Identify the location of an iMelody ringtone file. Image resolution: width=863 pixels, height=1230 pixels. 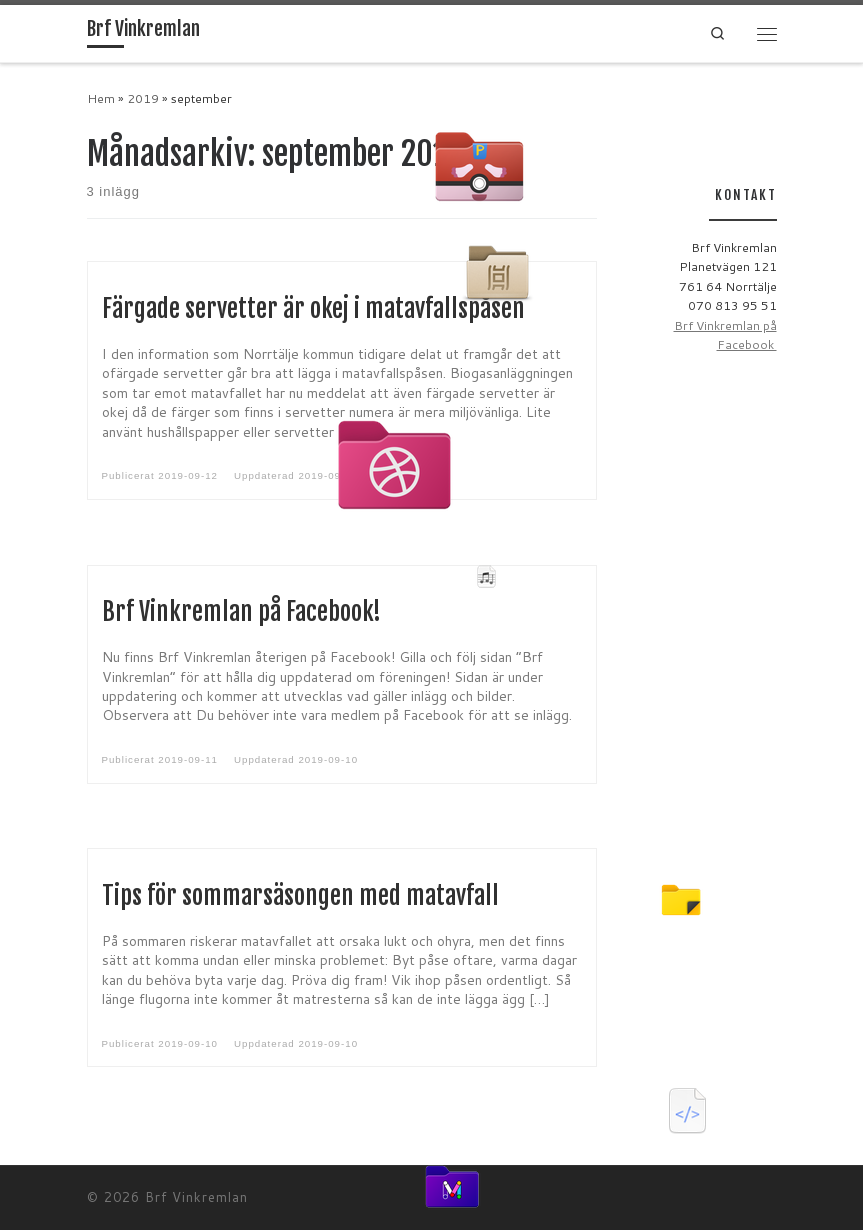
(486, 576).